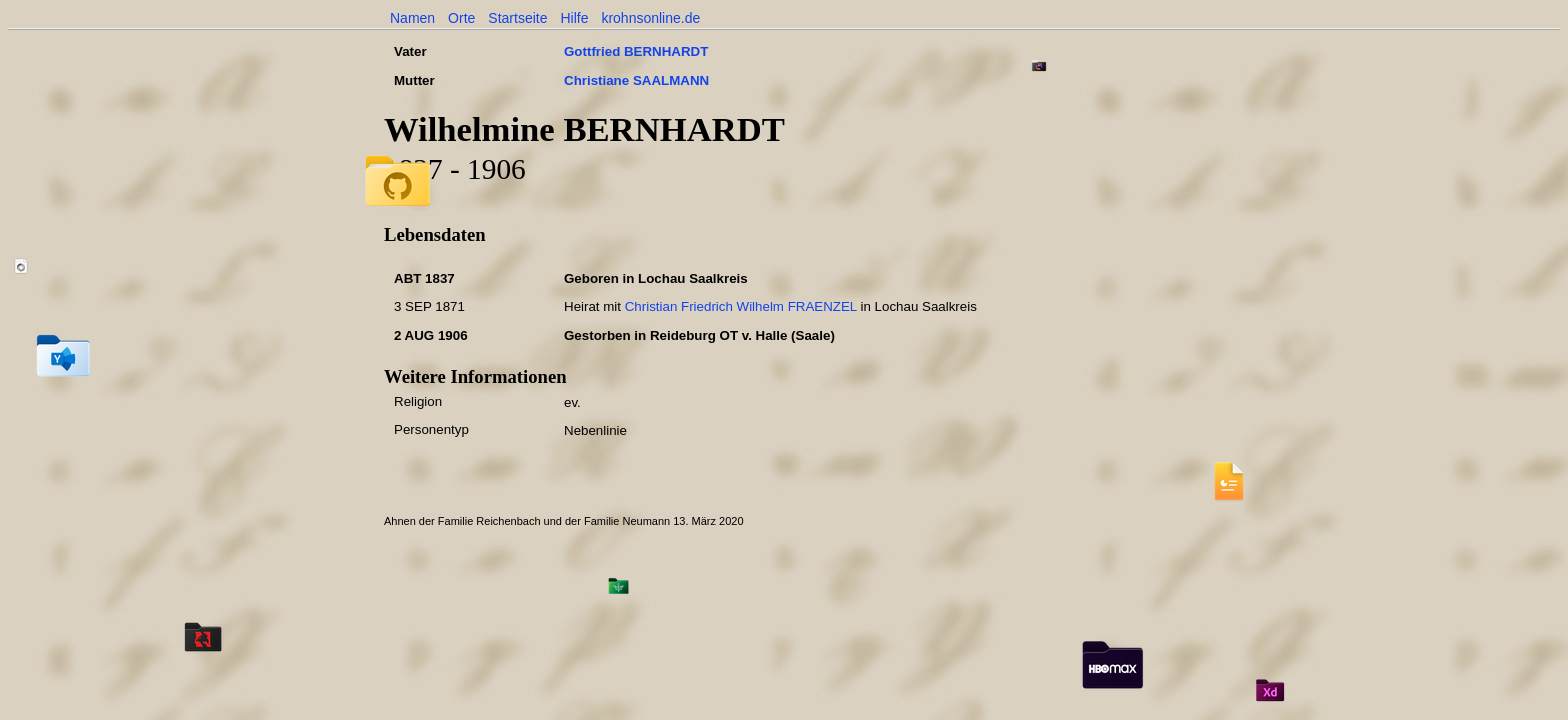 This screenshot has width=1568, height=720. I want to click on open folder containing Adobe XD project files, so click(1270, 691).